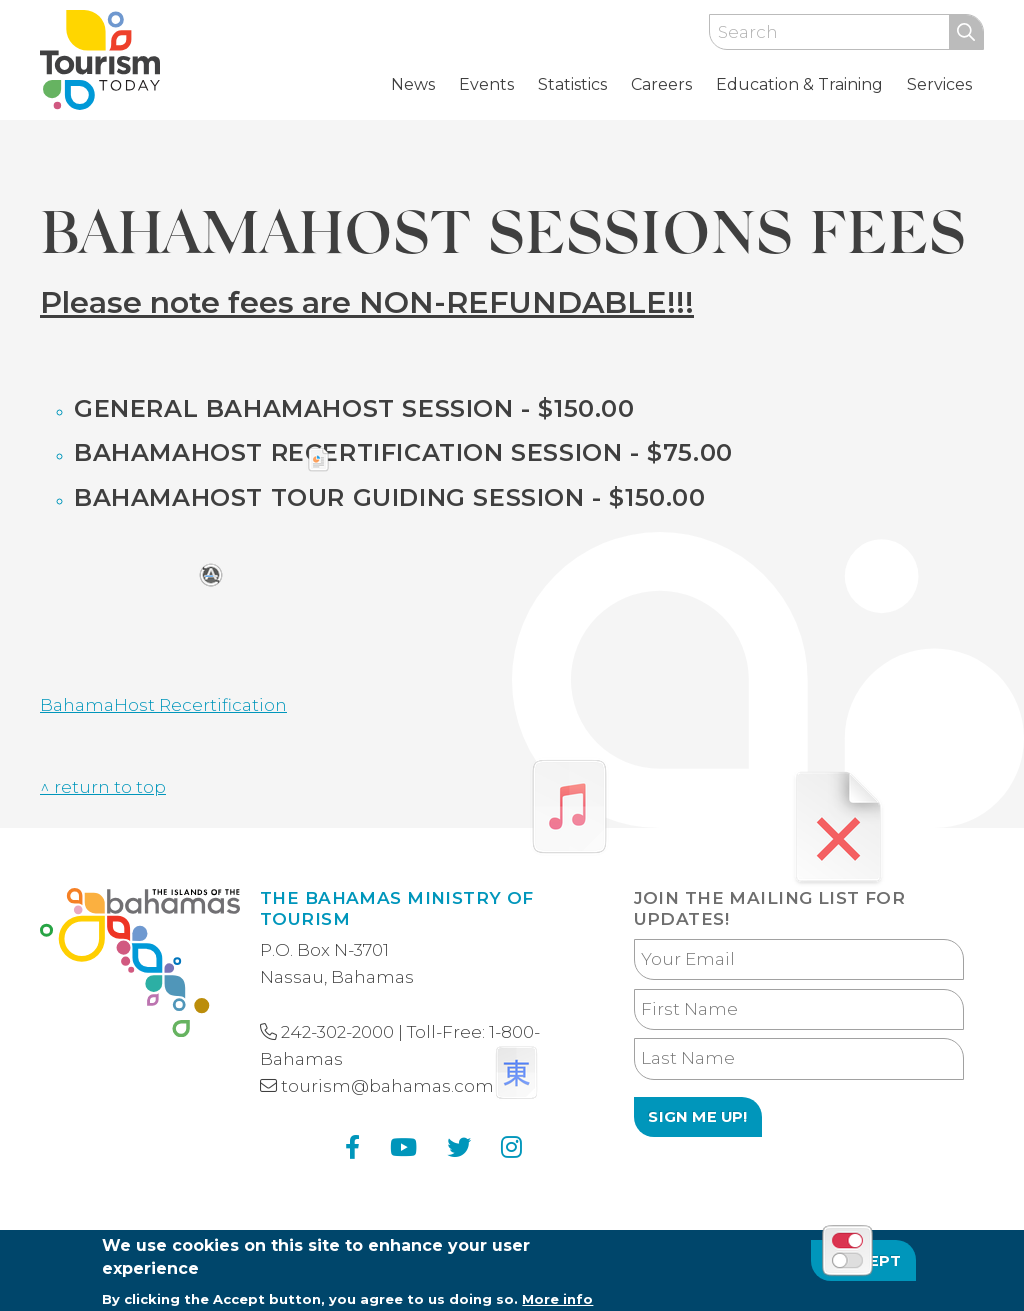 This screenshot has height=1311, width=1024. Describe the element at coordinates (838, 828) in the screenshot. I see `a broken or invalid symbolic link file` at that location.